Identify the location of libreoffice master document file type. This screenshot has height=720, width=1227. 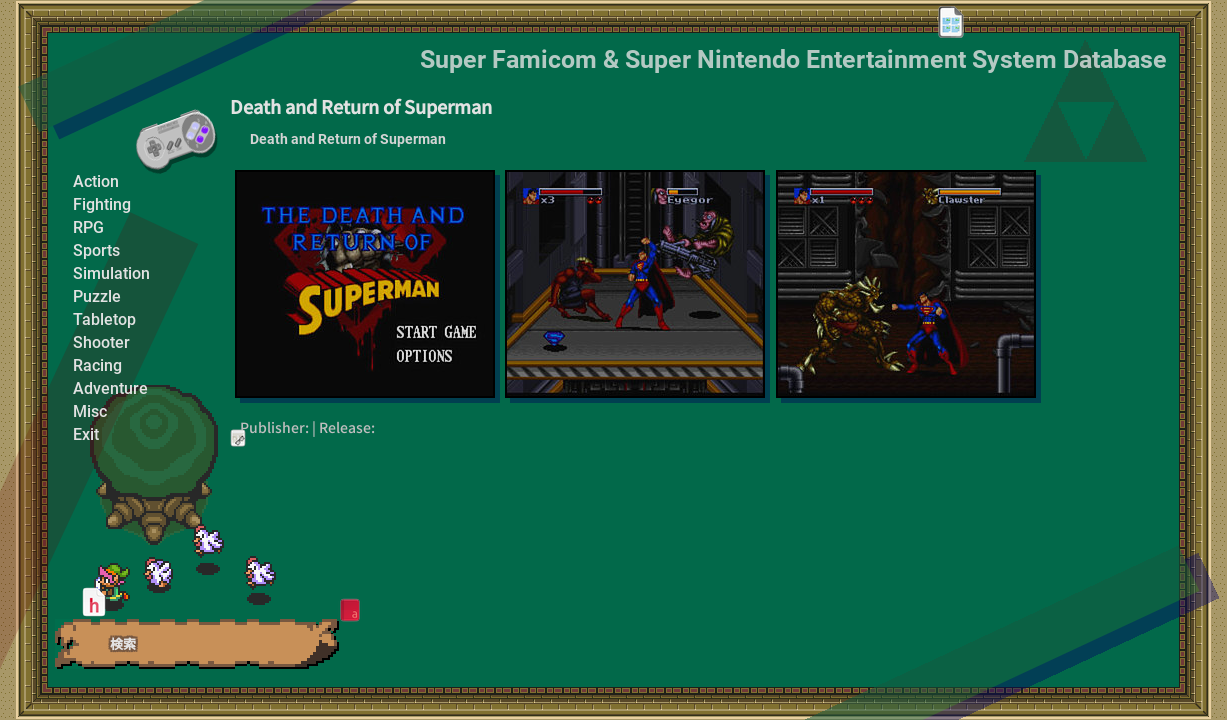
(951, 22).